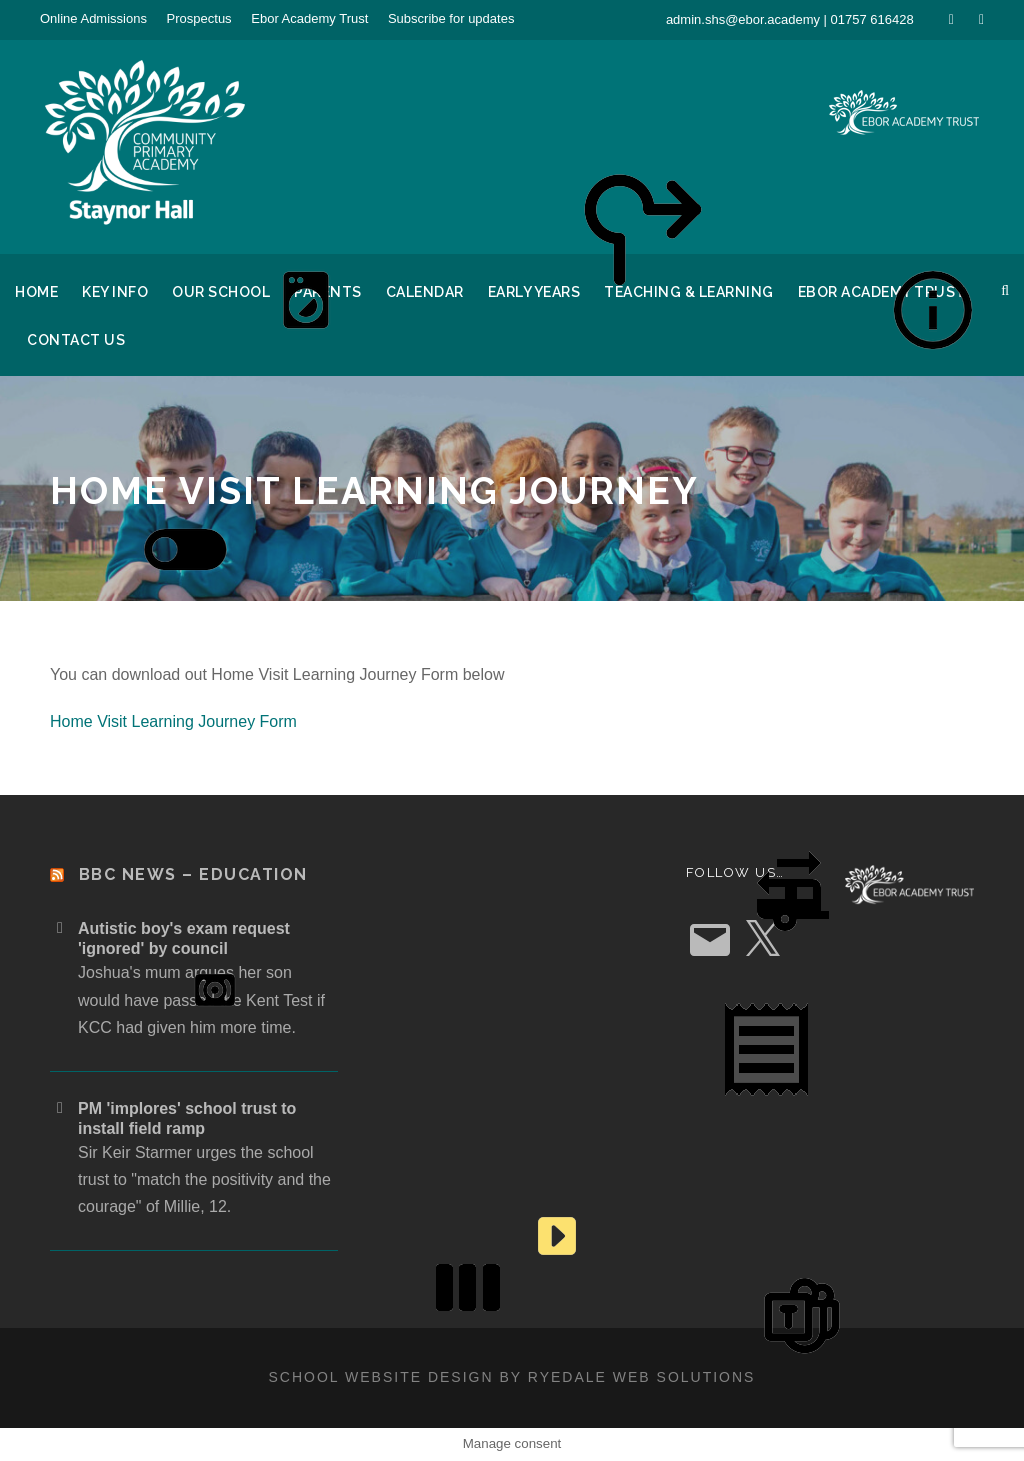 Image resolution: width=1024 pixels, height=1461 pixels. I want to click on take the roundabout exit to the right, so click(643, 227).